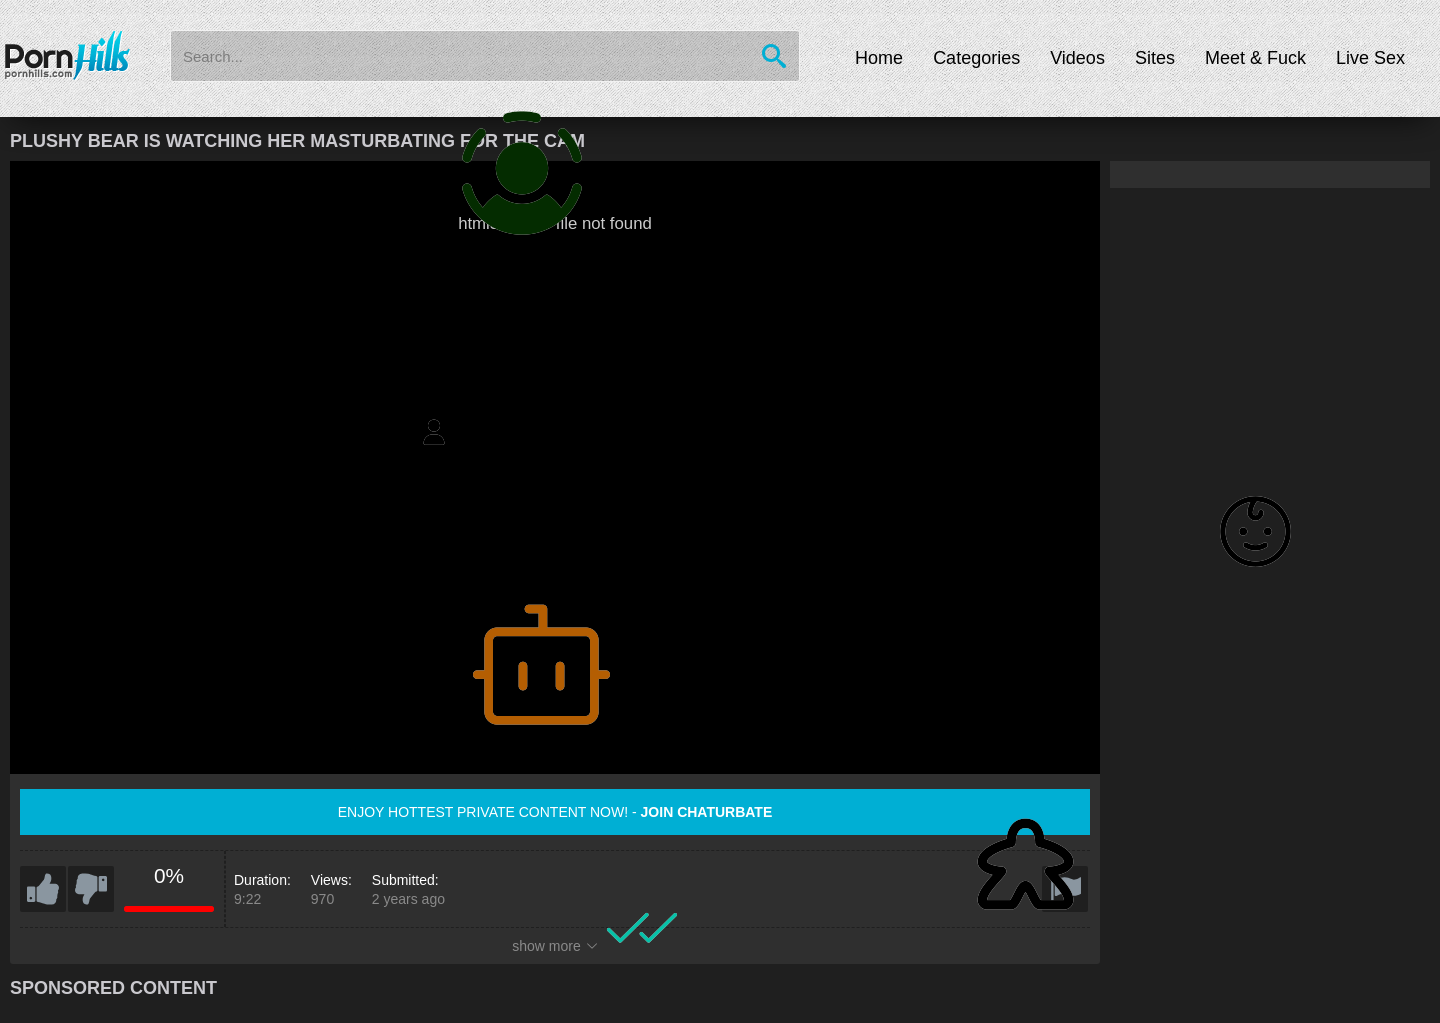 The width and height of the screenshot is (1440, 1023). I want to click on indicates all items have been completed or verified, so click(642, 929).